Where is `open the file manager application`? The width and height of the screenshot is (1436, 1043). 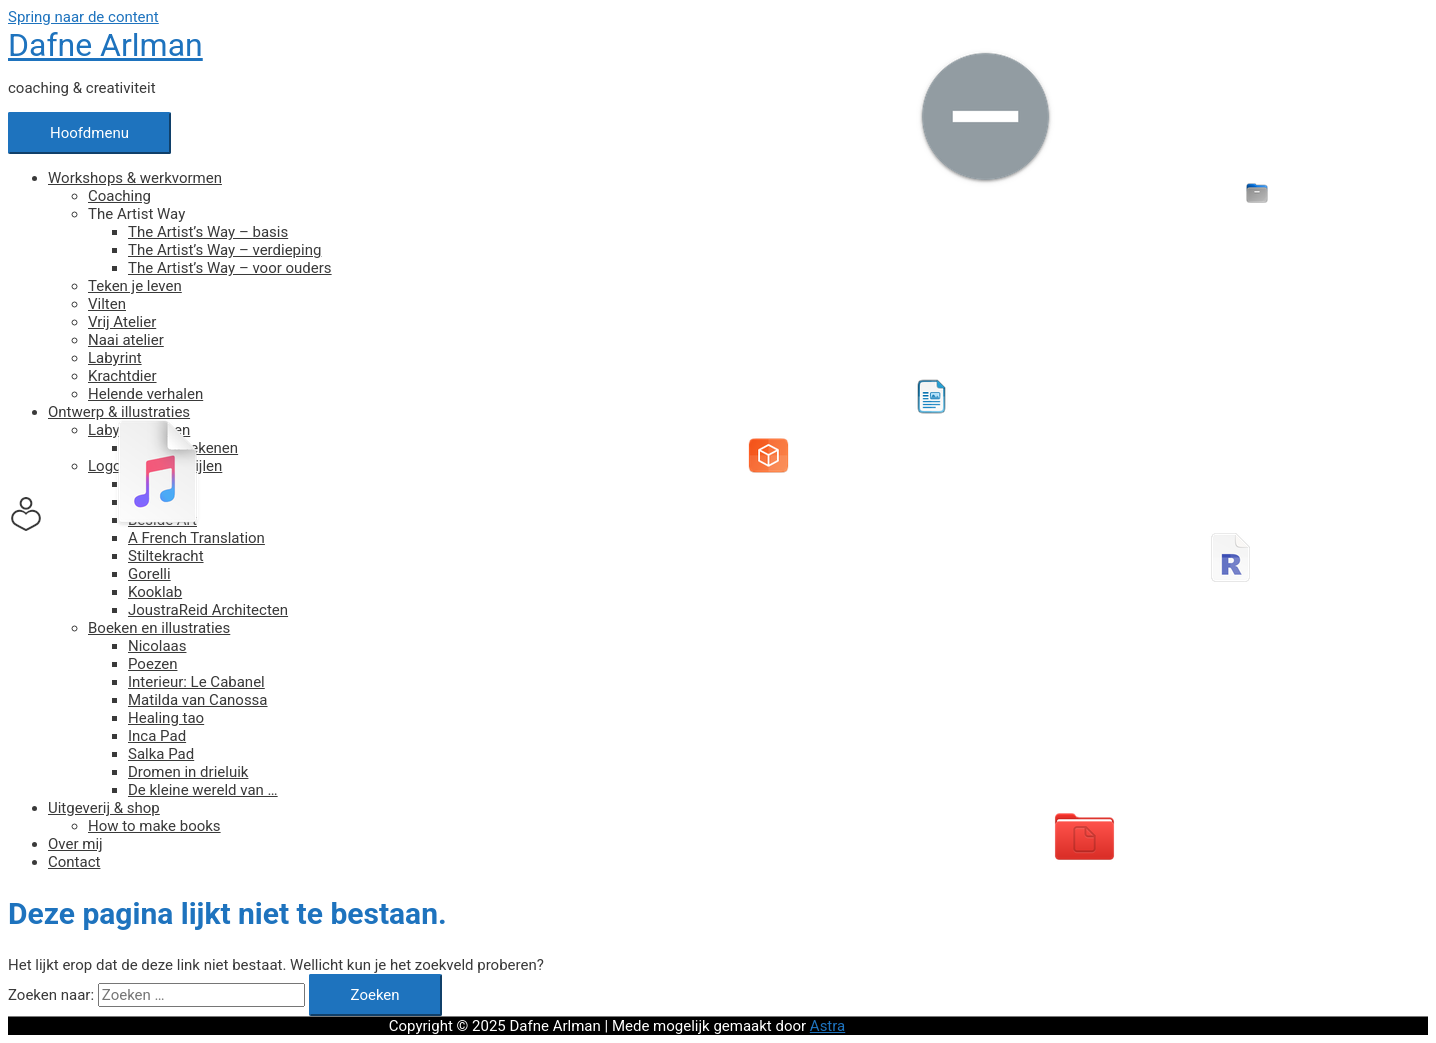 open the file manager application is located at coordinates (1257, 193).